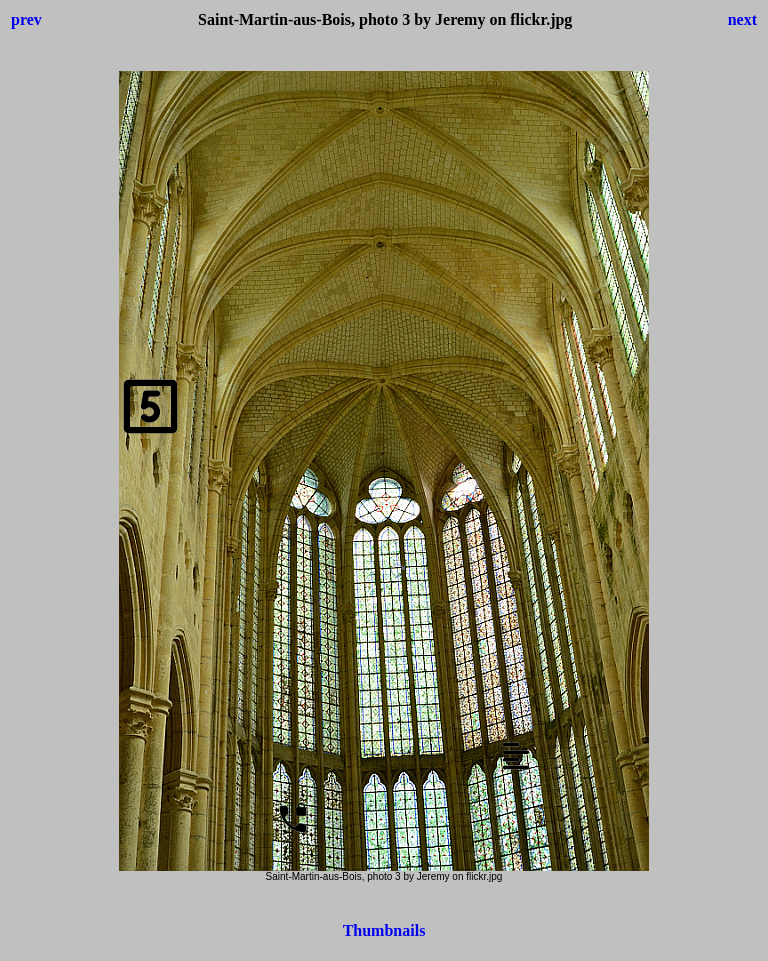  What do you see at coordinates (150, 406) in the screenshot?
I see `indicates step 5 in a numbered process` at bounding box center [150, 406].